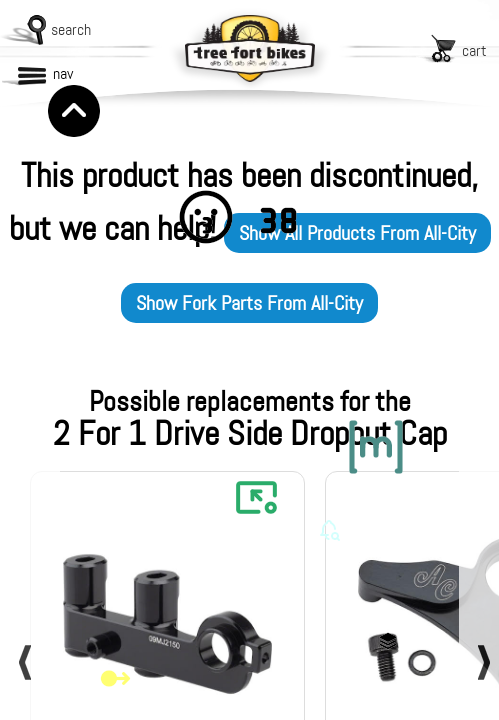 Image resolution: width=499 pixels, height=720 pixels. Describe the element at coordinates (115, 678) in the screenshot. I see `swipe right to continue or accept` at that location.